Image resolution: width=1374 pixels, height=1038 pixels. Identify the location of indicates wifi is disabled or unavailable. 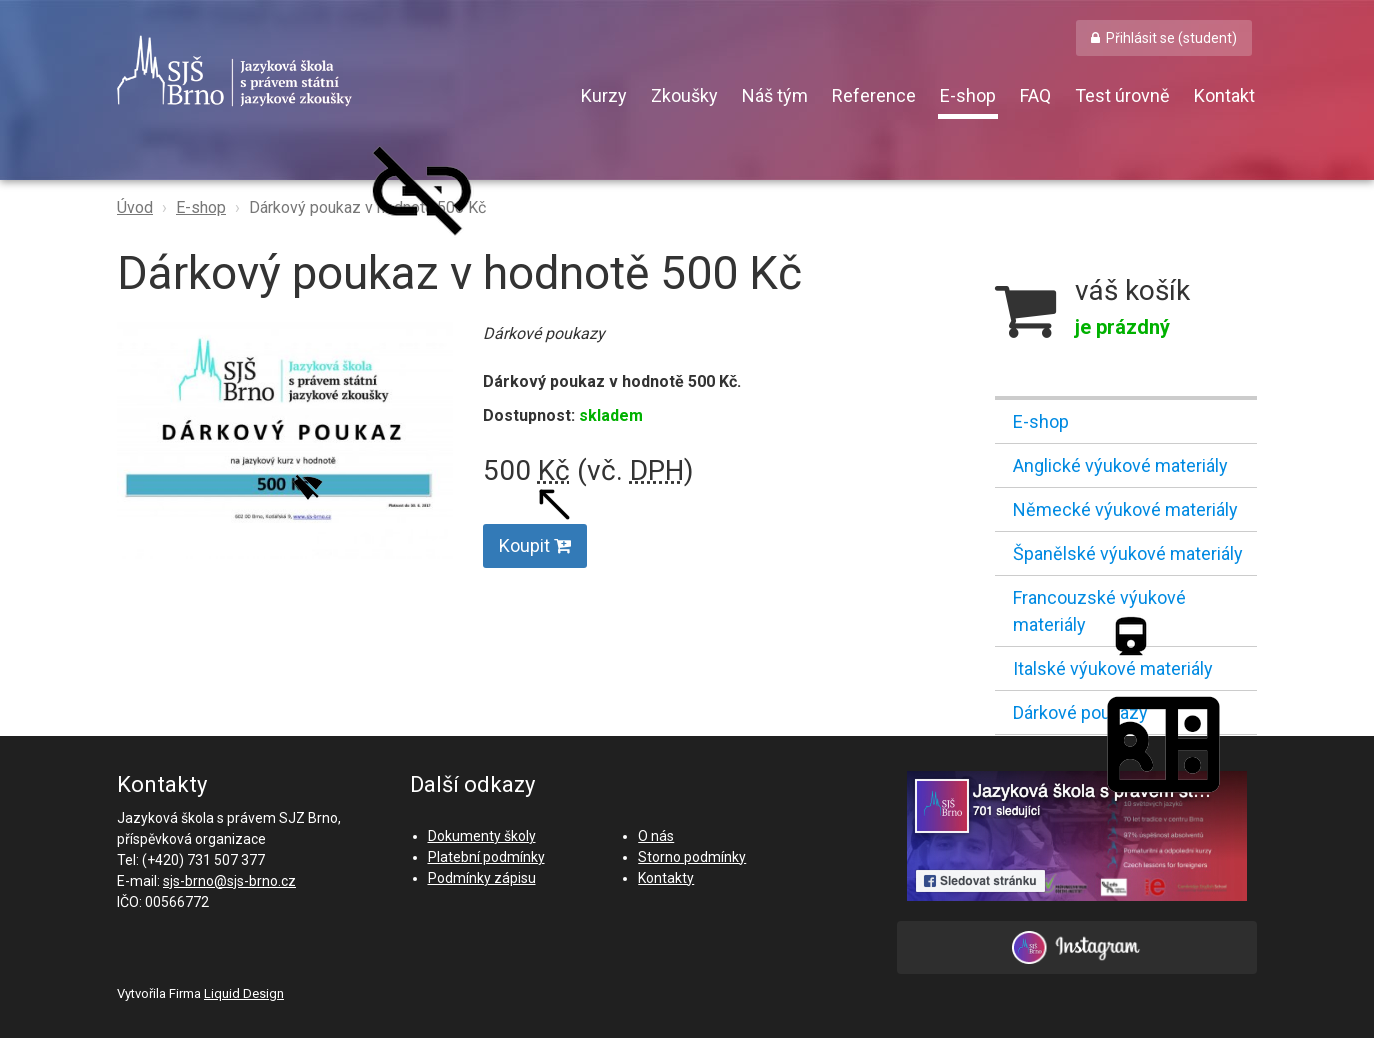
(308, 488).